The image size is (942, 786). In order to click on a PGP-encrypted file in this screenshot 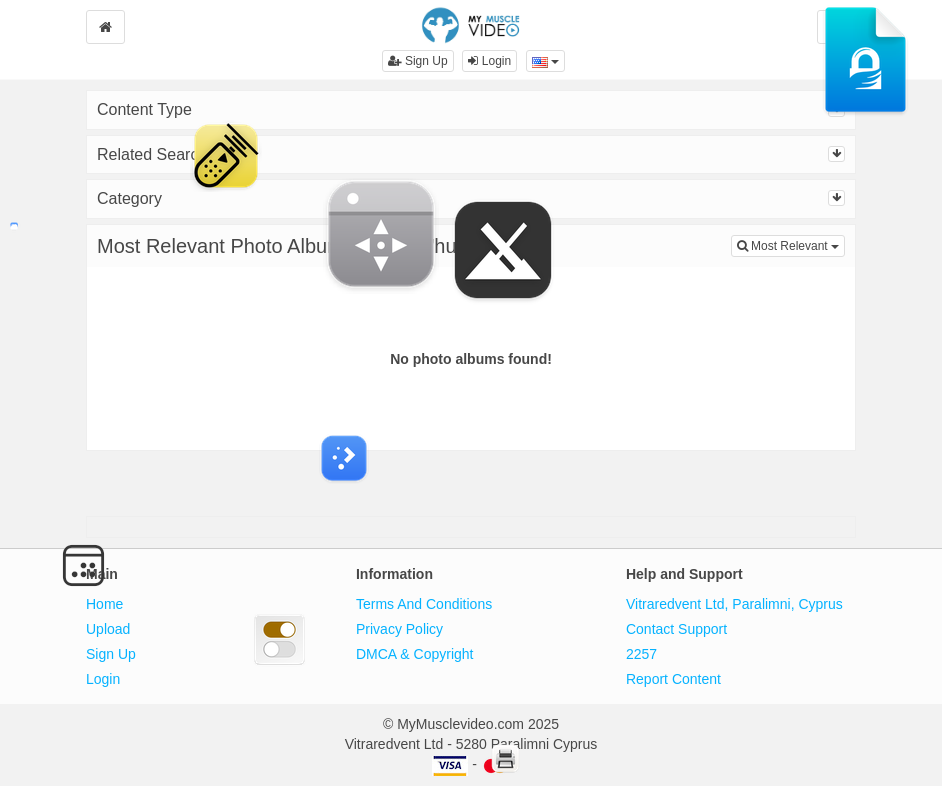, I will do `click(865, 59)`.